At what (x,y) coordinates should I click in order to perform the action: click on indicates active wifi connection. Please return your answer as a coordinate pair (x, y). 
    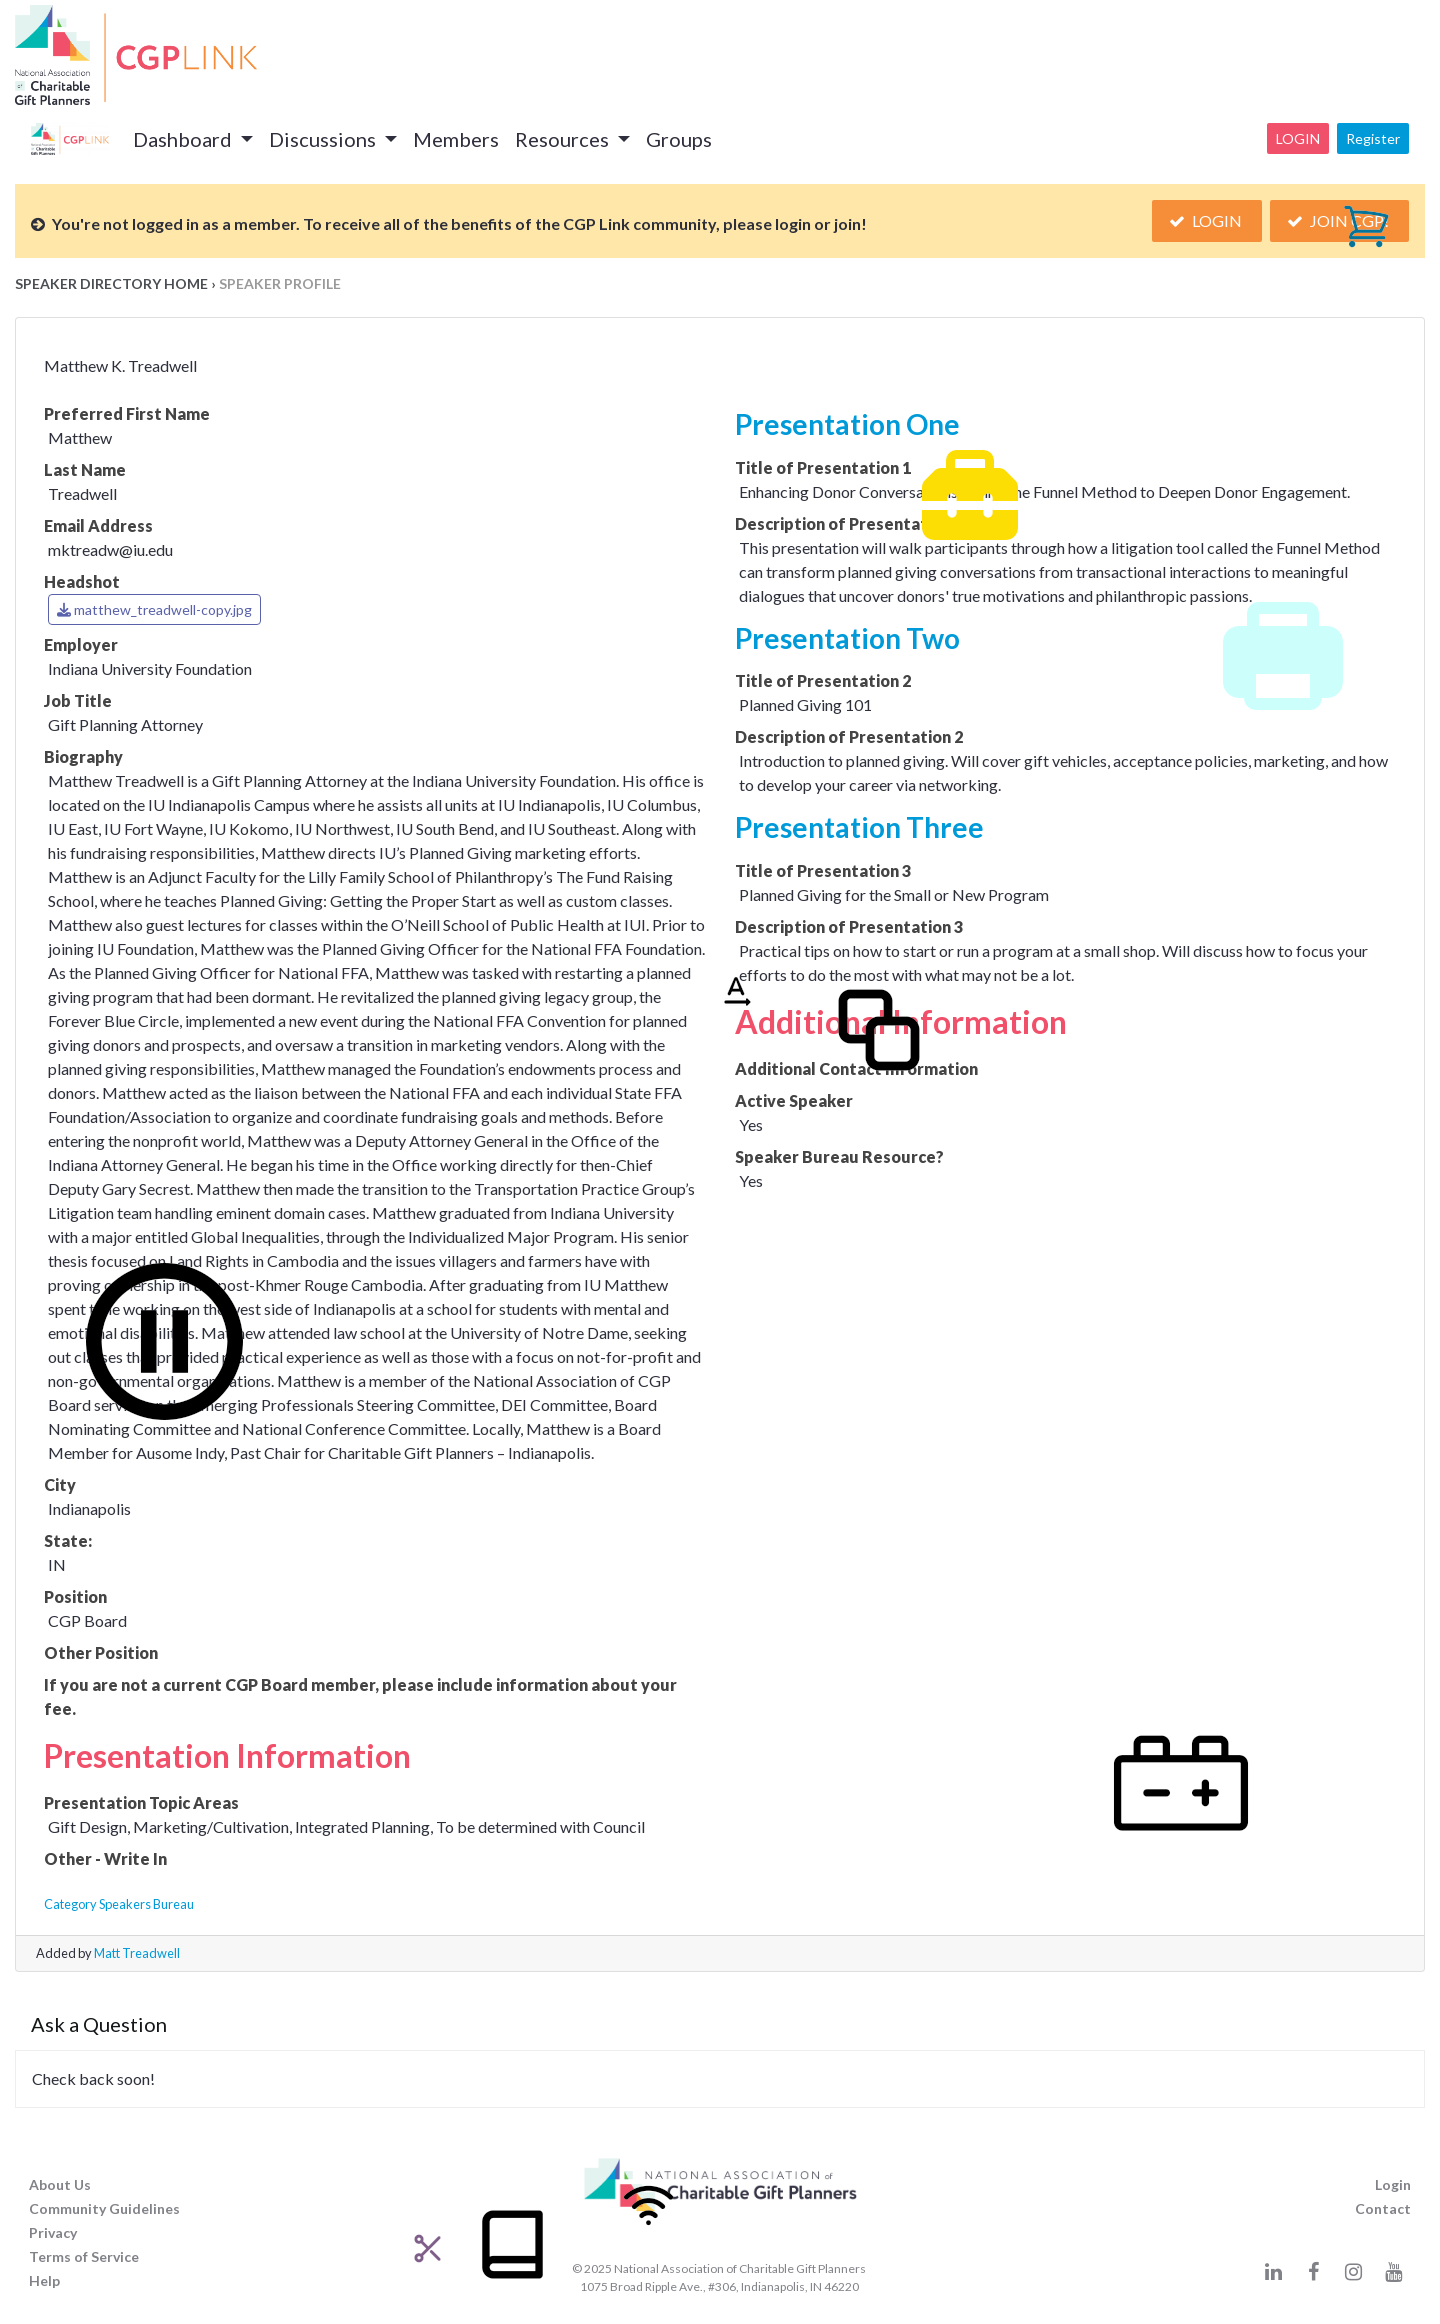
    Looking at the image, I should click on (648, 2205).